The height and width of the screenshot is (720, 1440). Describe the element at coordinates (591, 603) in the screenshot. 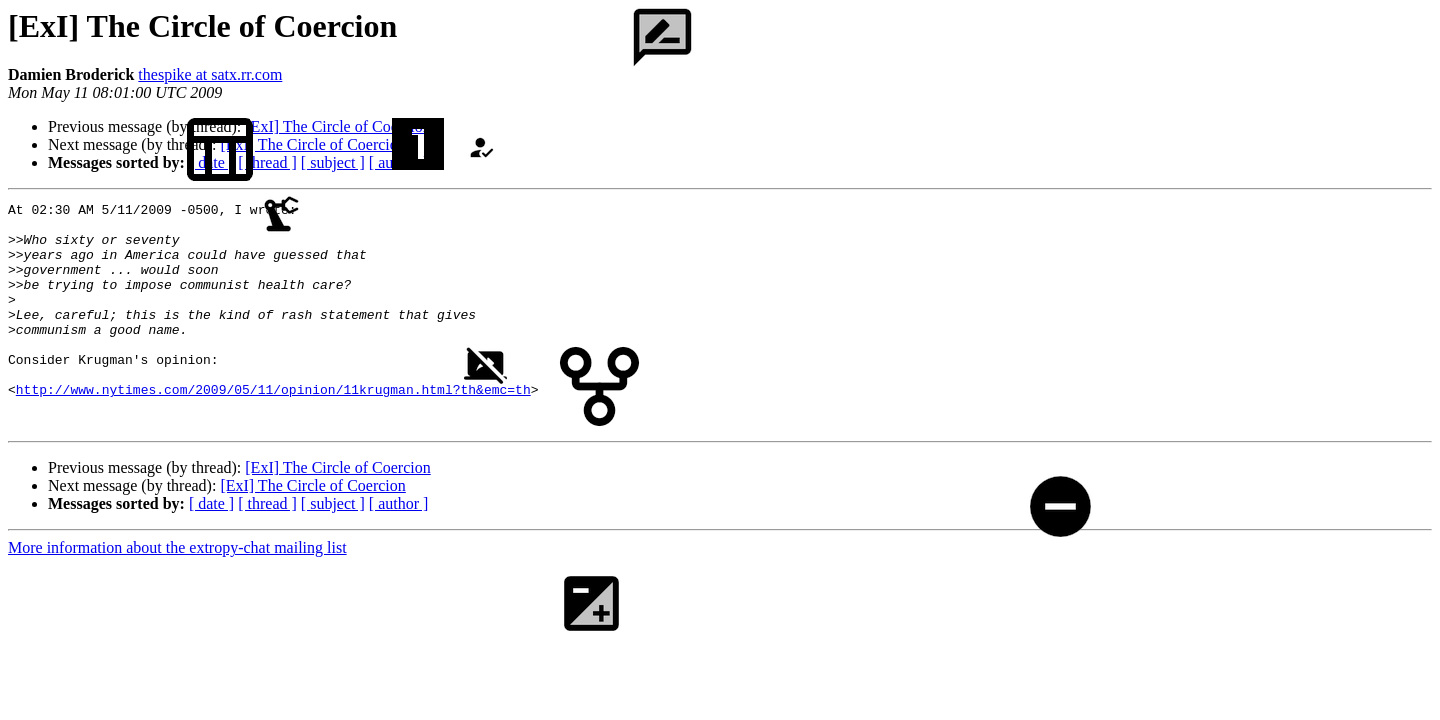

I see `adjust image exposure settings` at that location.